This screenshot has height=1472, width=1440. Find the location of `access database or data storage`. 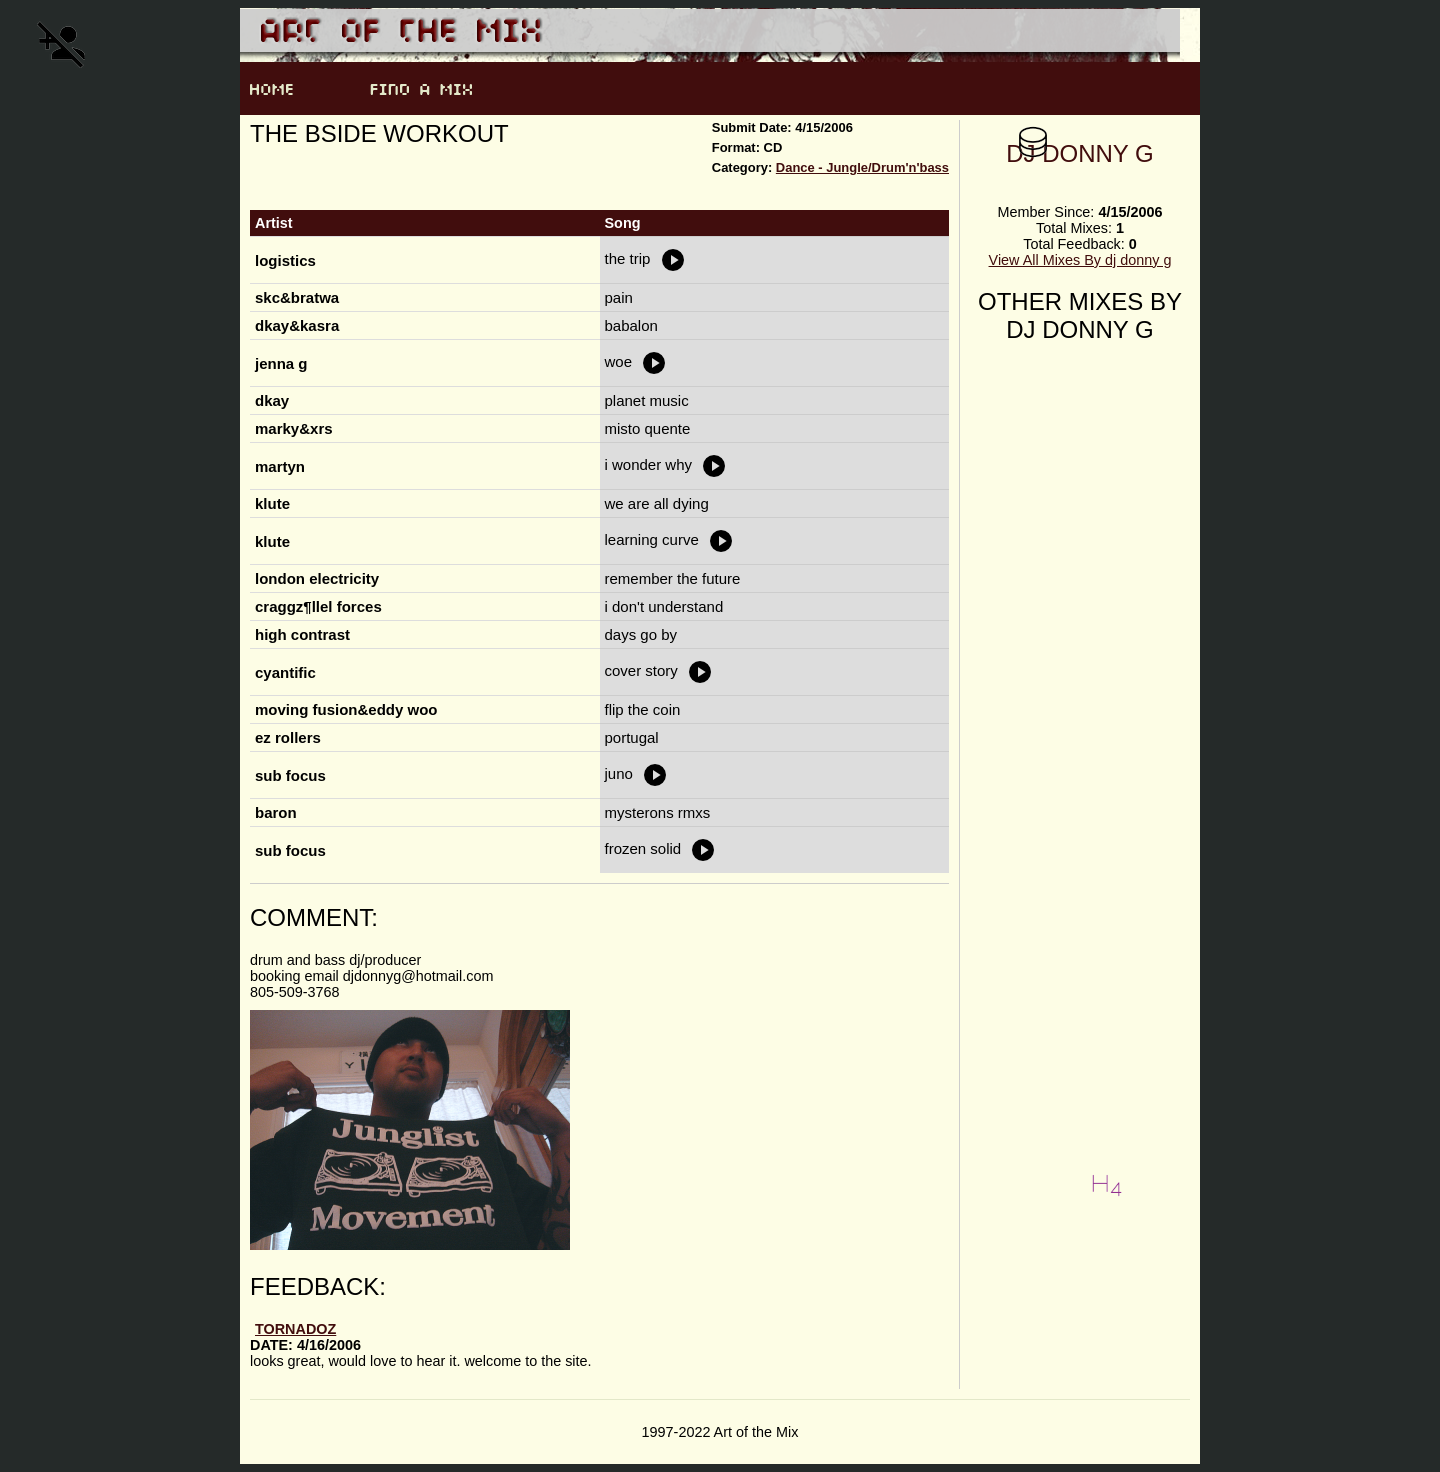

access database or data storage is located at coordinates (1033, 142).